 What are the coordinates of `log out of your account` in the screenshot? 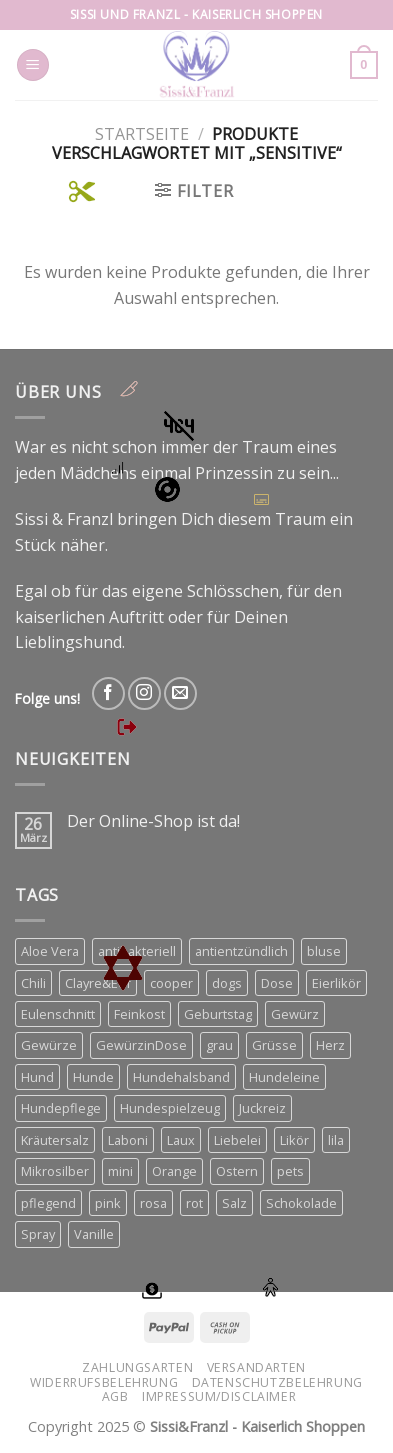 It's located at (127, 727).